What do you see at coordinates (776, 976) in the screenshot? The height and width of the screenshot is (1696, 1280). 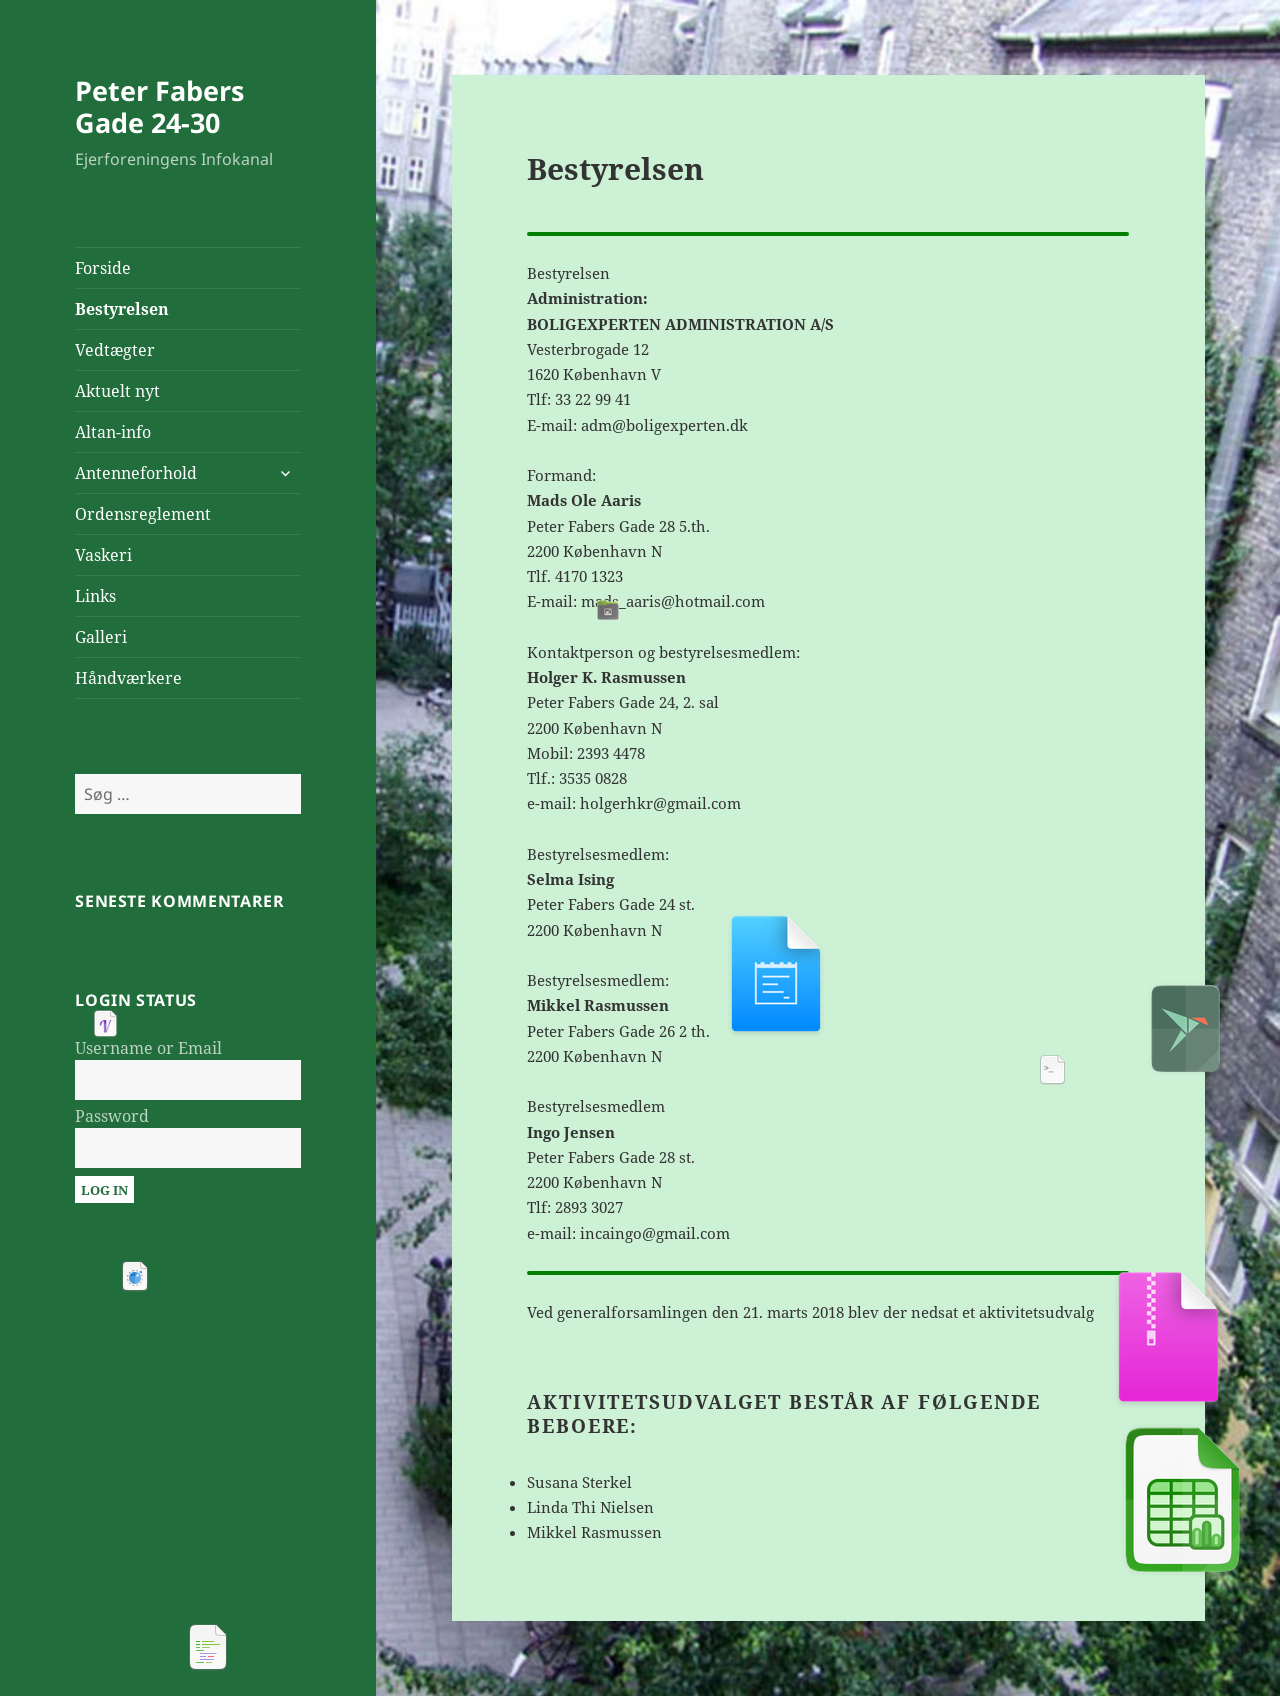 I see `open a DjVu format image file` at bounding box center [776, 976].